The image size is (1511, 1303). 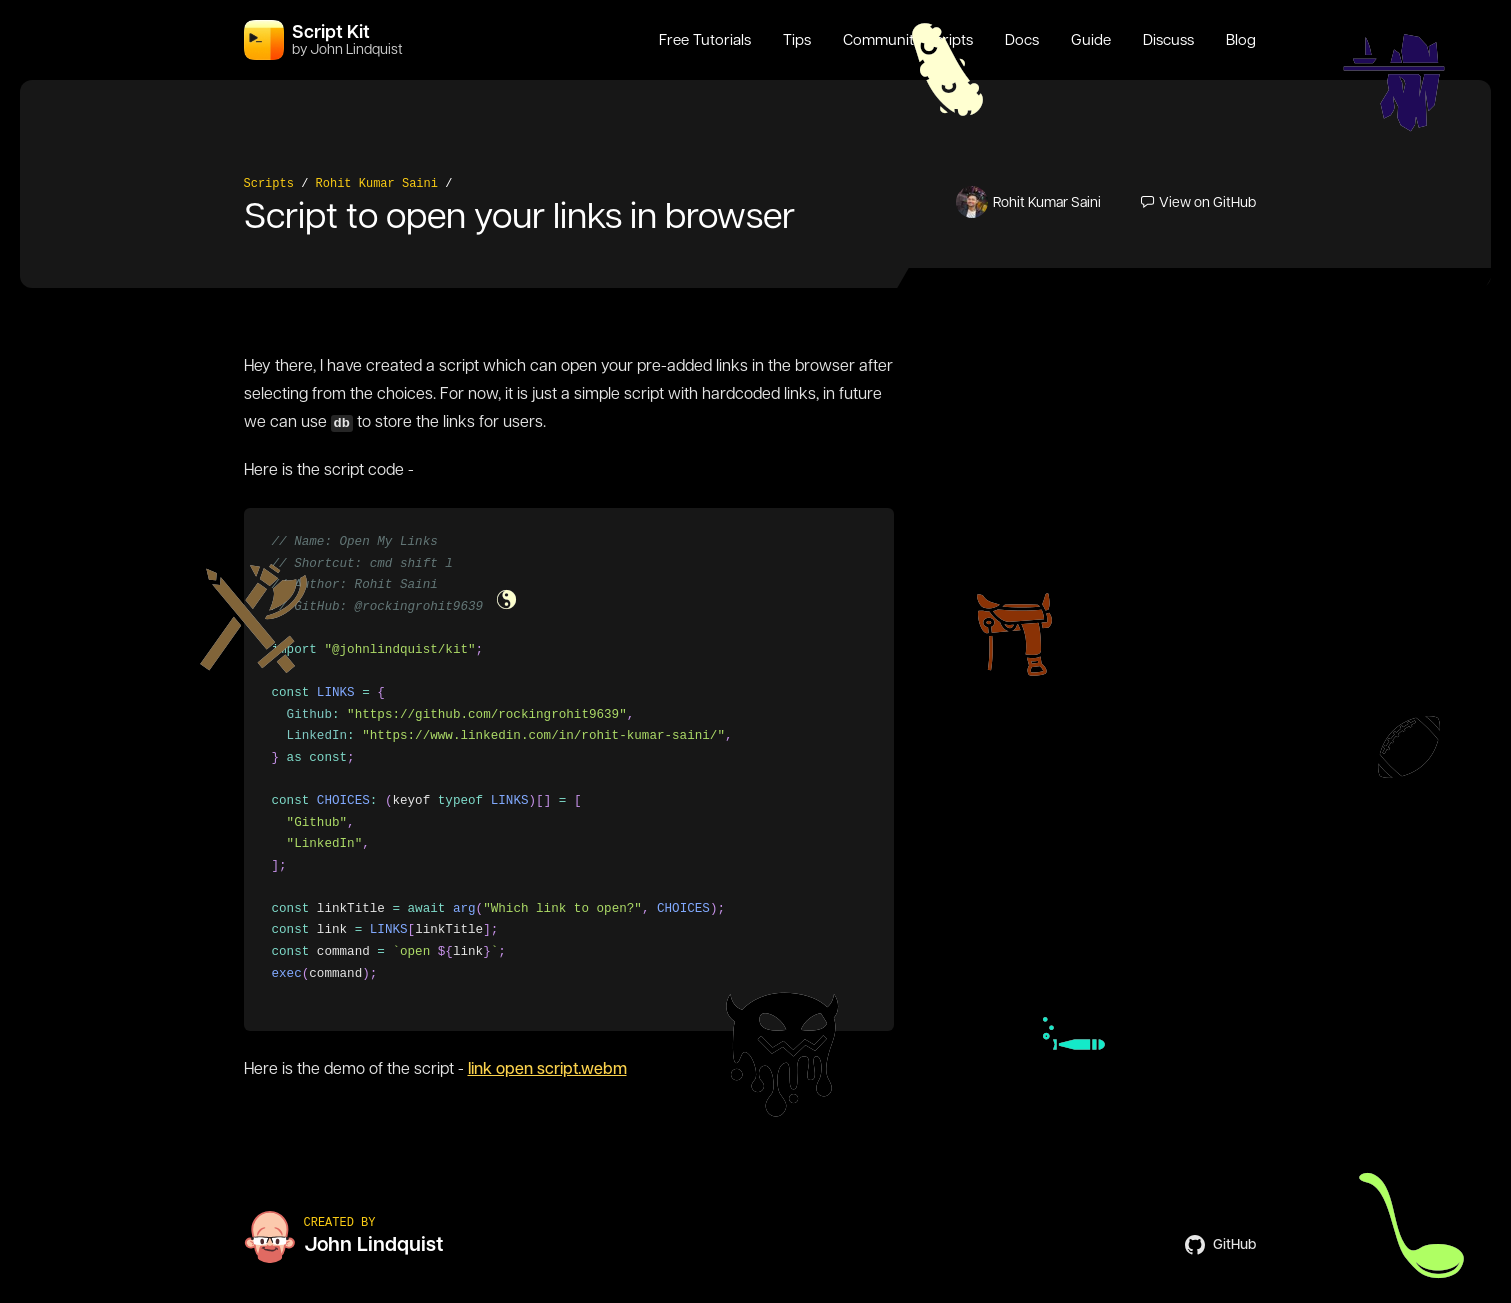 I want to click on launch torpedo attack in naval combat game, so click(x=1073, y=1044).